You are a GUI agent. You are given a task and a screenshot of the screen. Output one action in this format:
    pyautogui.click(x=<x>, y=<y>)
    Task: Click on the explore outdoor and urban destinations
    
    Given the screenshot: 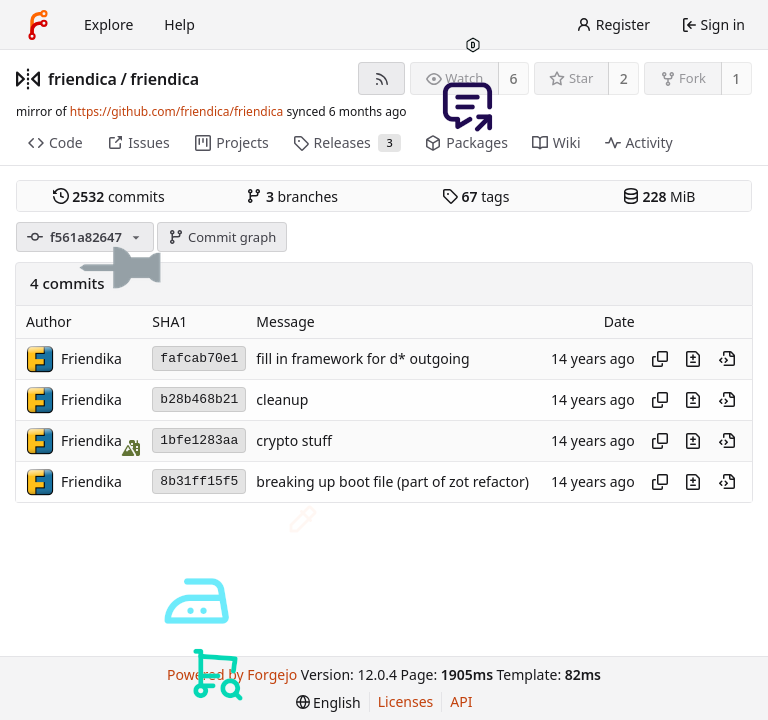 What is the action you would take?
    pyautogui.click(x=131, y=448)
    